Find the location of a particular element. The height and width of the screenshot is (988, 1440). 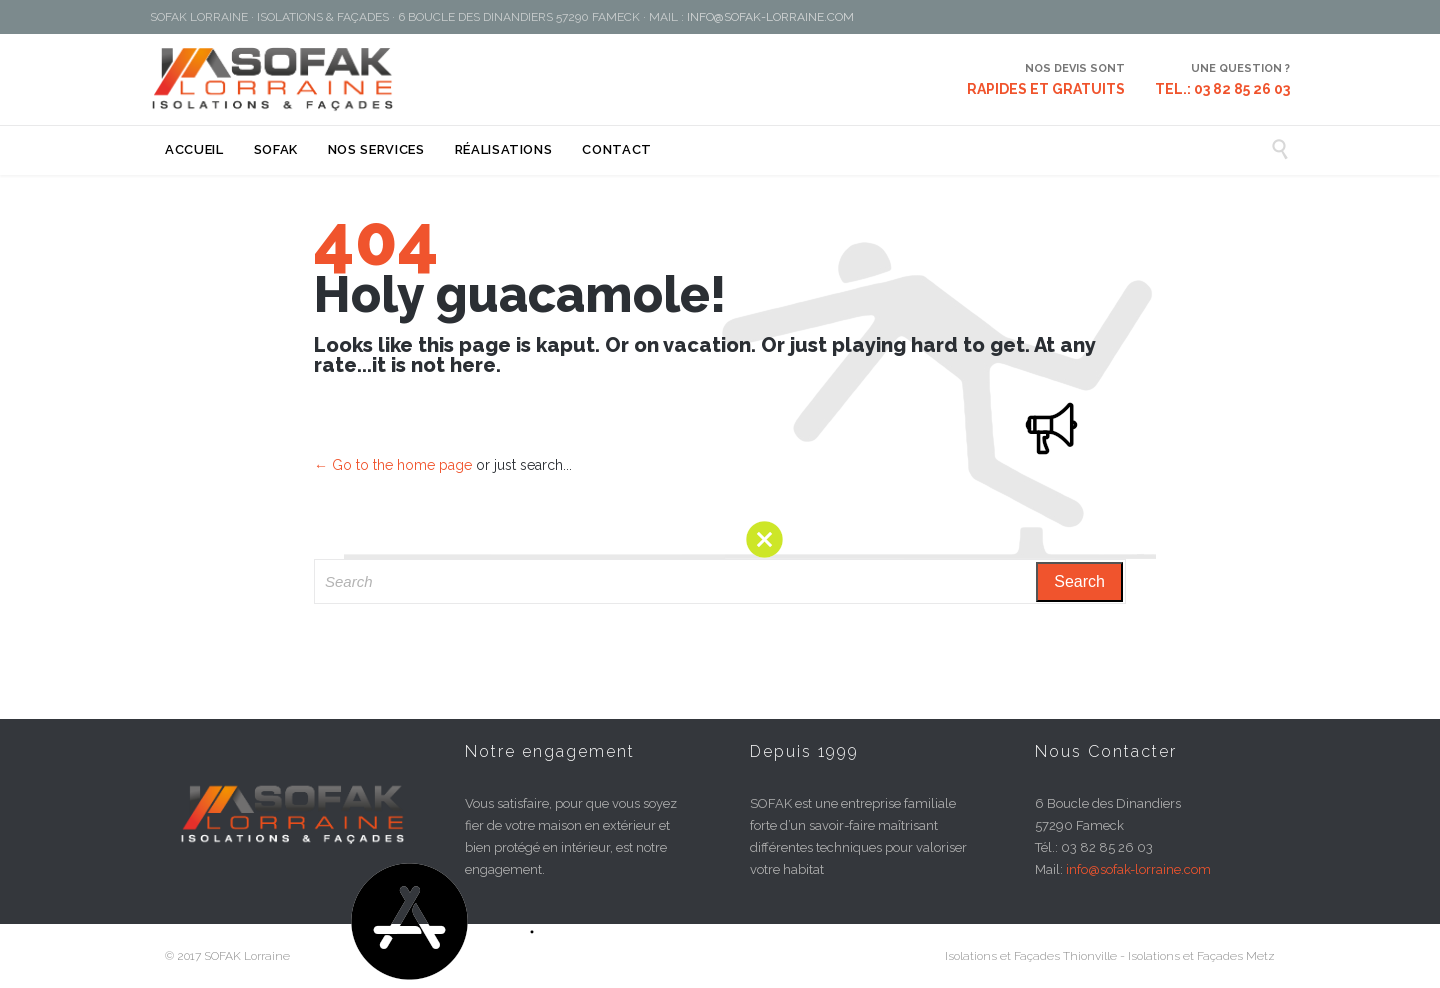

close or dismiss a dialog is located at coordinates (764, 539).